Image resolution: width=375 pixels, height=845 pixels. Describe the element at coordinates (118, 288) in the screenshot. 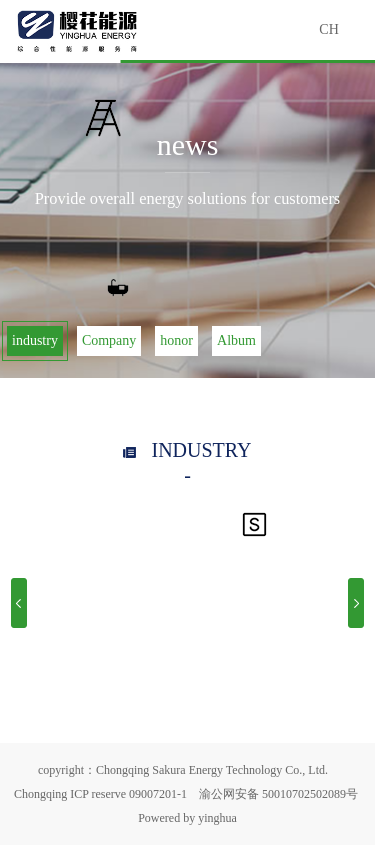

I see `indicates bathroom or bathing facilities` at that location.